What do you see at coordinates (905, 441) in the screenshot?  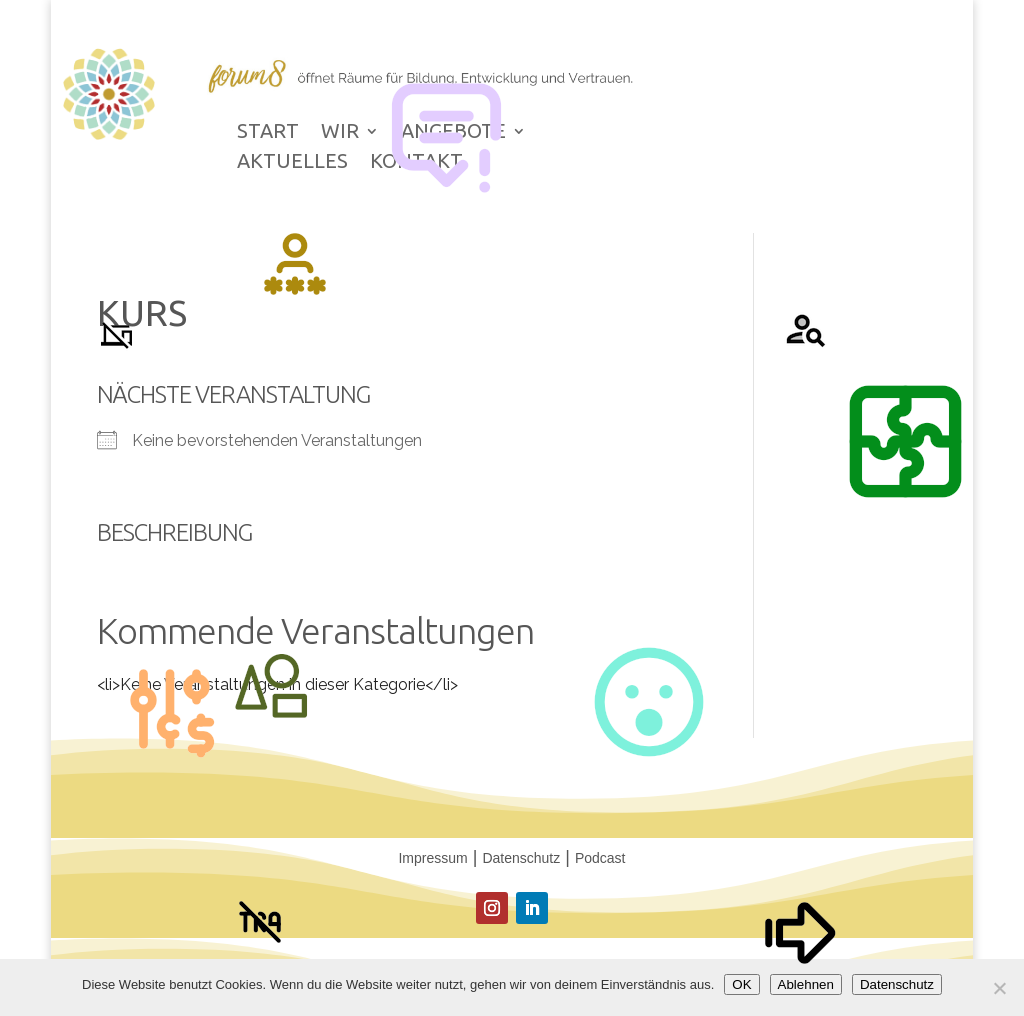 I see `access extensions or plugins` at bounding box center [905, 441].